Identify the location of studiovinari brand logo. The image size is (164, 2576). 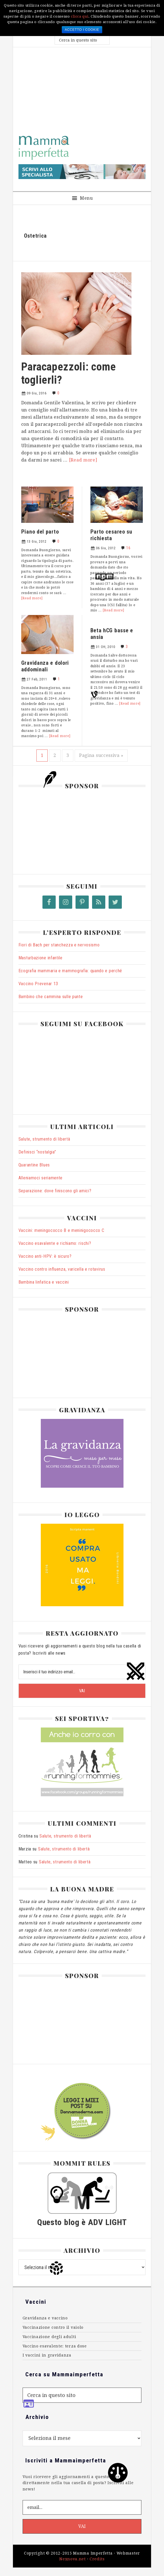
(48, 2133).